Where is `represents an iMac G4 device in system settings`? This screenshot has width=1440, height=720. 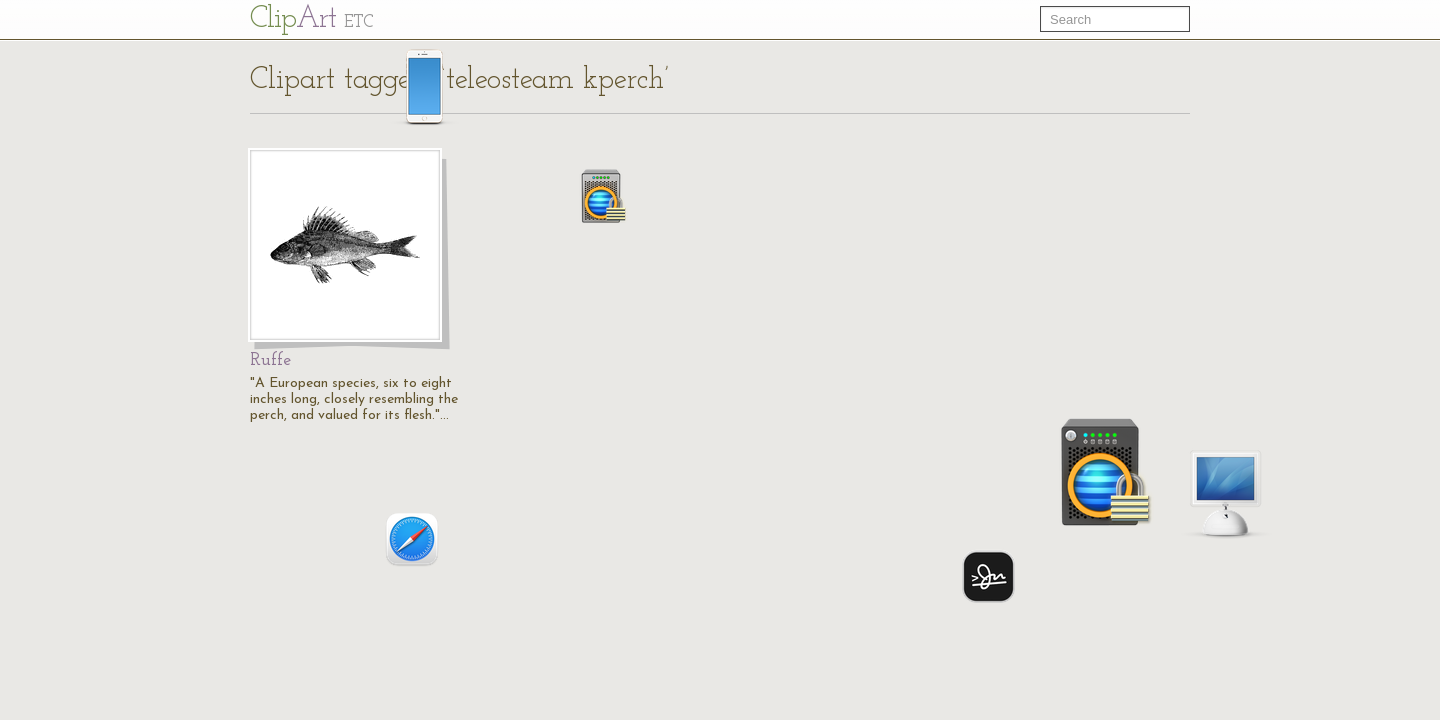
represents an iMac G4 device in system settings is located at coordinates (1225, 489).